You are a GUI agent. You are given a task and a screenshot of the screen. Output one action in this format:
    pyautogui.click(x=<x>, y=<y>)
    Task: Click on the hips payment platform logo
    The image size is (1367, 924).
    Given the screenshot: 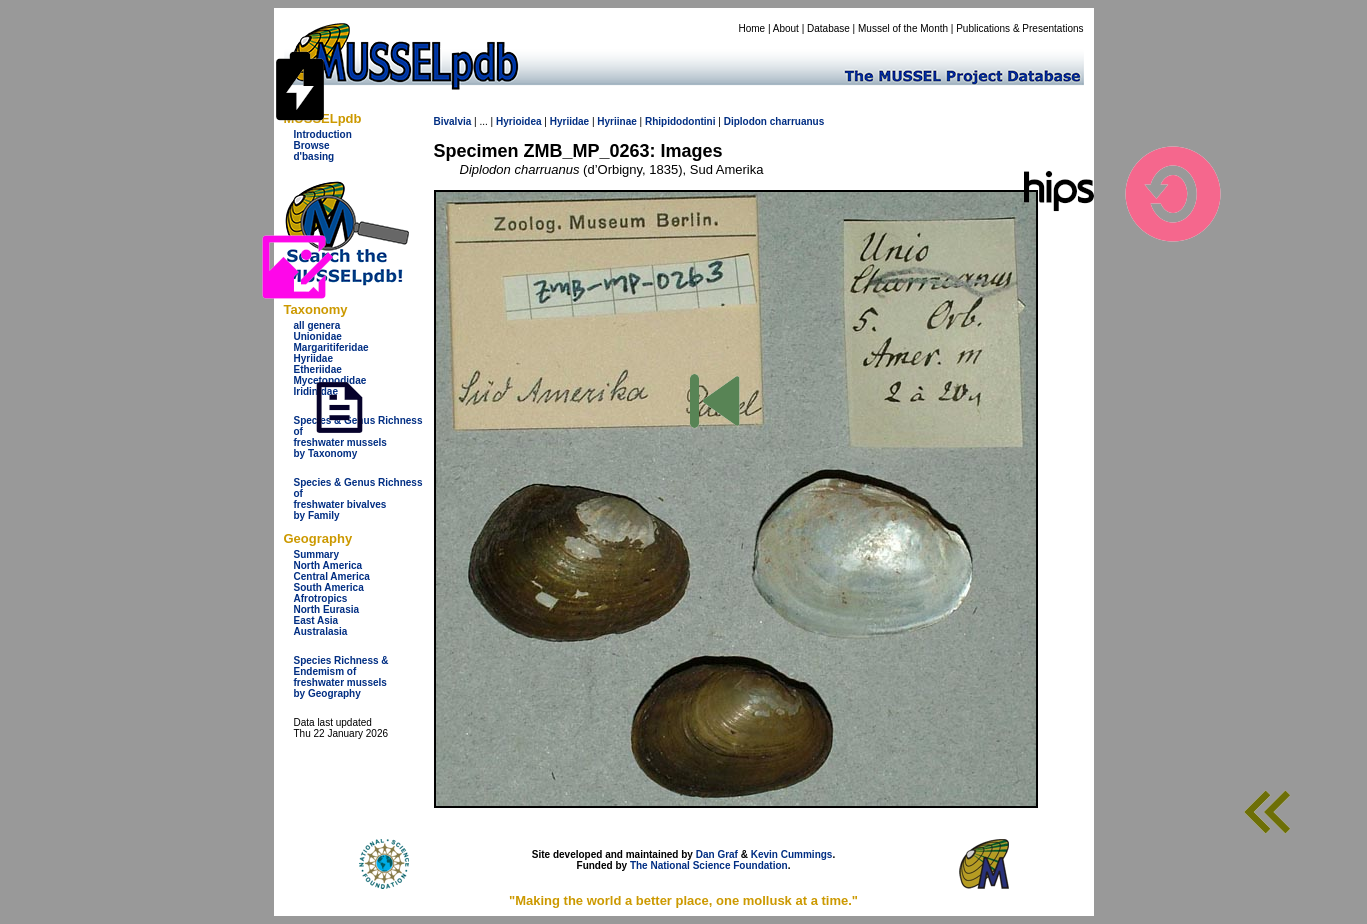 What is the action you would take?
    pyautogui.click(x=1059, y=191)
    